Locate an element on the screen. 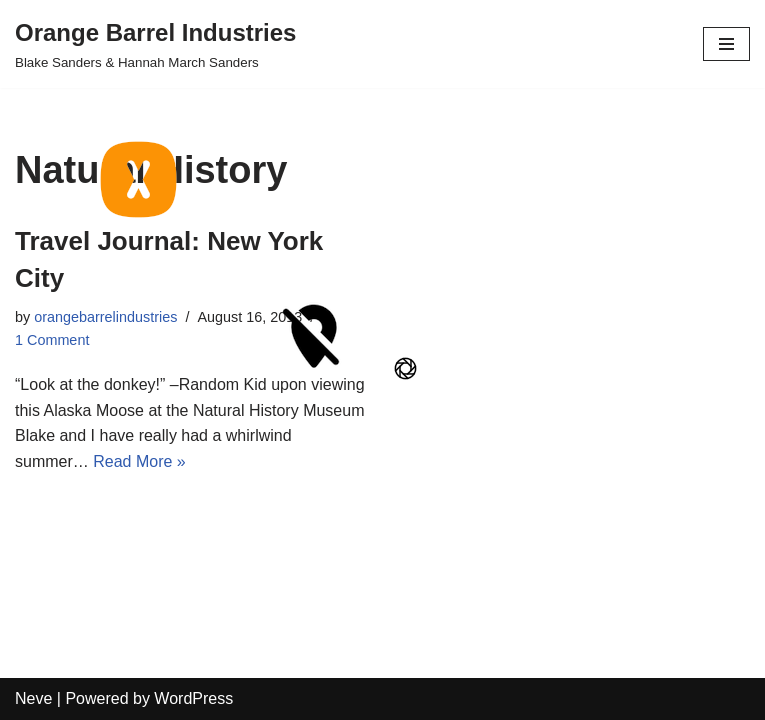  adjust camera aperture settings is located at coordinates (405, 368).